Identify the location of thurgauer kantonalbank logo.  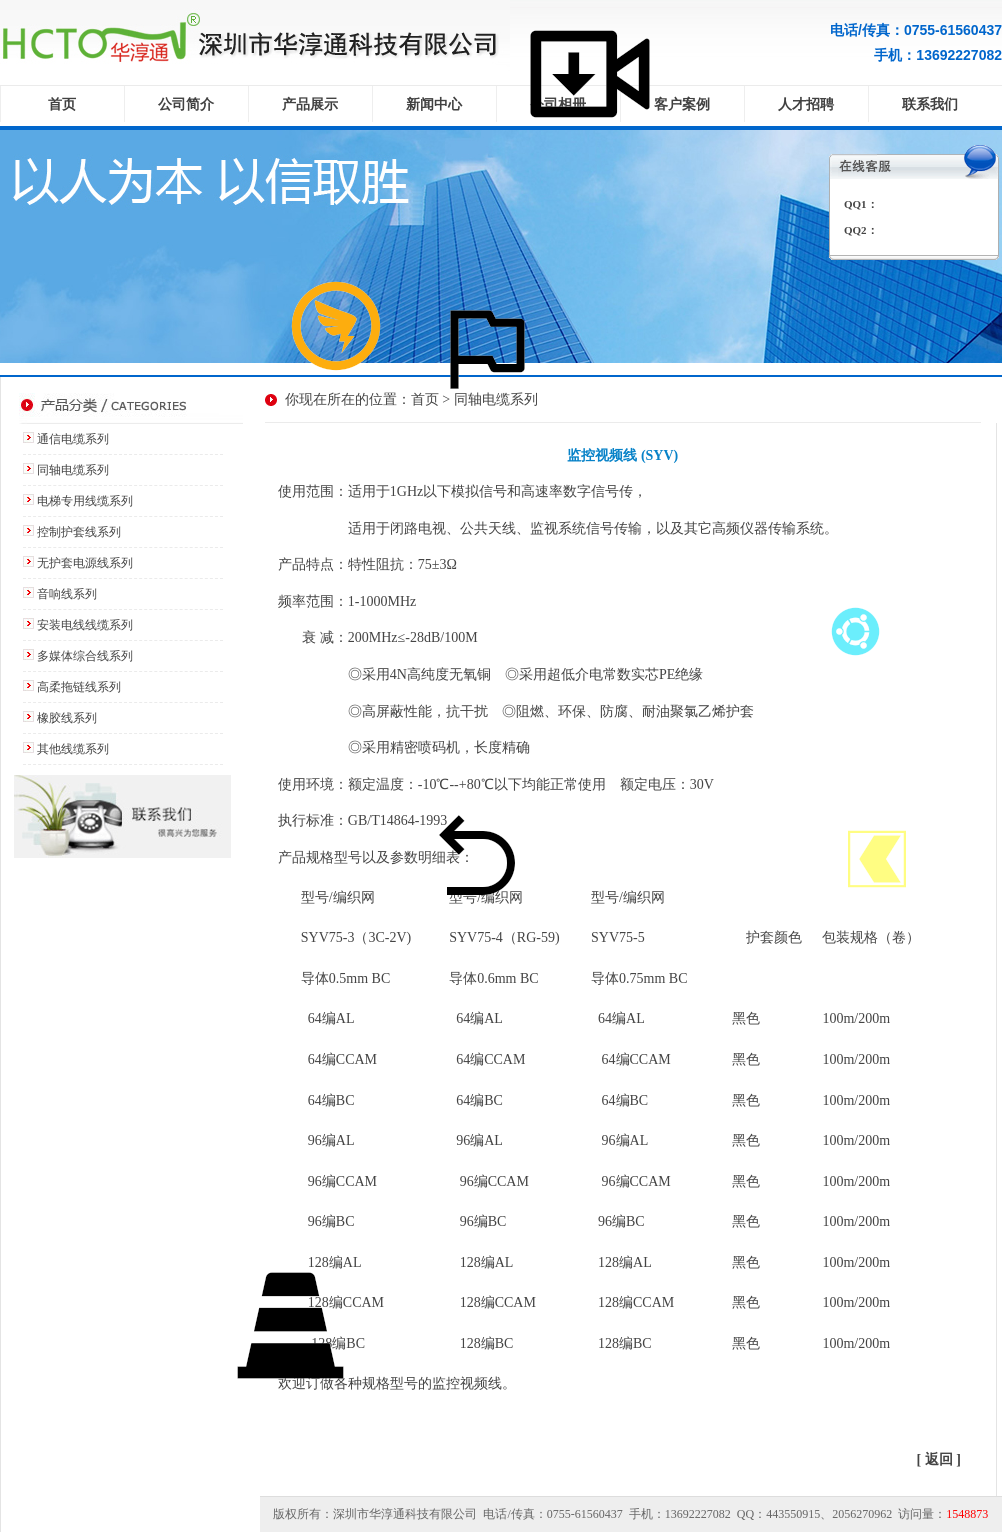
(877, 859).